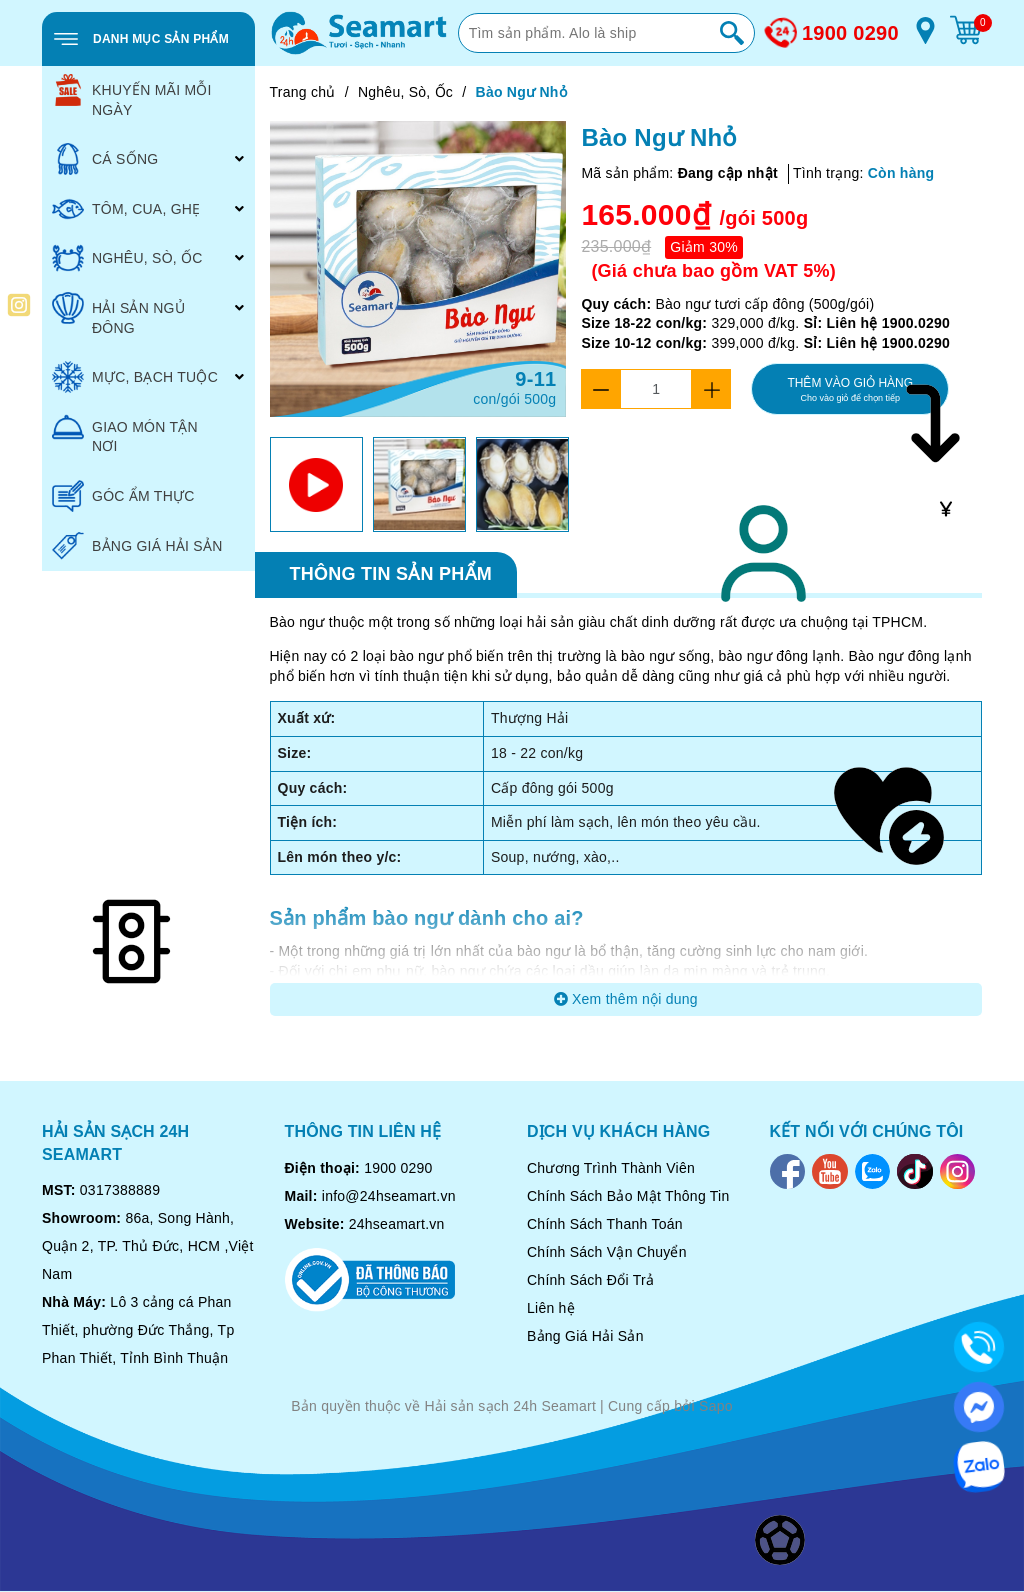 The image size is (1024, 1592). What do you see at coordinates (935, 423) in the screenshot?
I see `move item down one level` at bounding box center [935, 423].